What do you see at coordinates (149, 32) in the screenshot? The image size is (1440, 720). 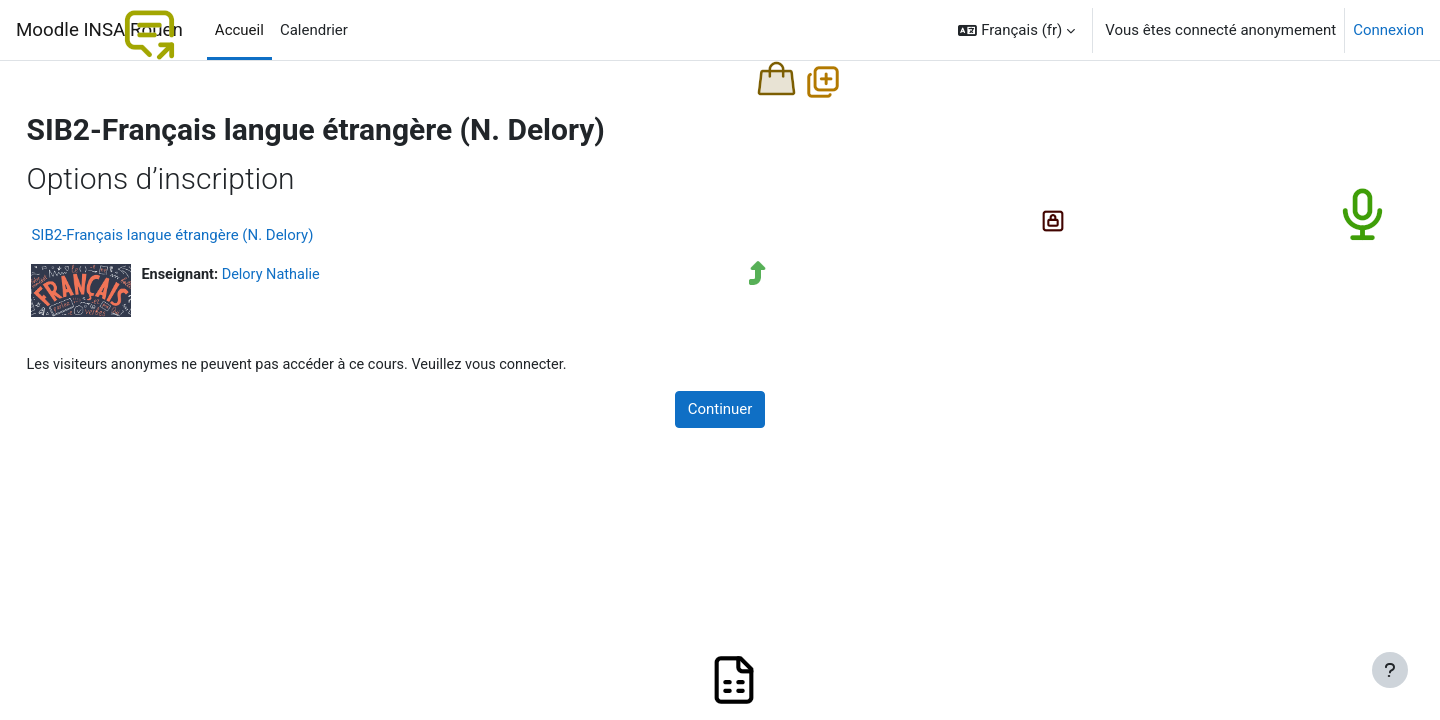 I see `share a message or conversation` at bounding box center [149, 32].